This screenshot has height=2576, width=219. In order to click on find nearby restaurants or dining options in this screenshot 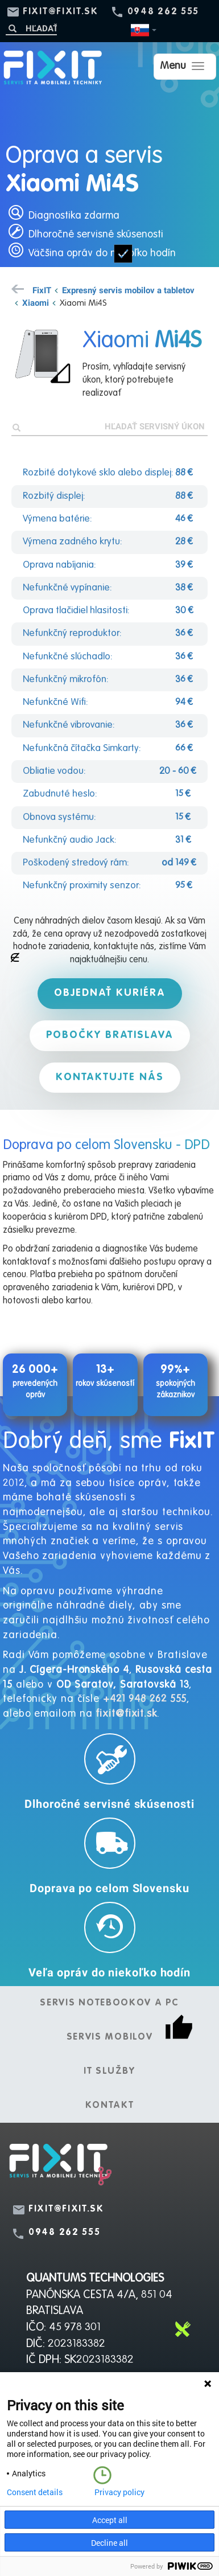, I will do `click(183, 2329)`.